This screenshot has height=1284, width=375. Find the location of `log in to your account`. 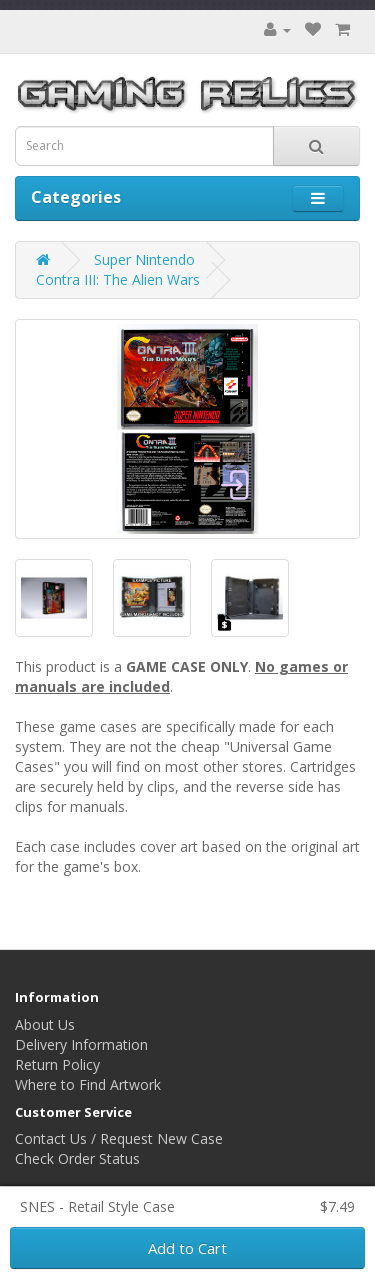

log in to your account is located at coordinates (237, 485).